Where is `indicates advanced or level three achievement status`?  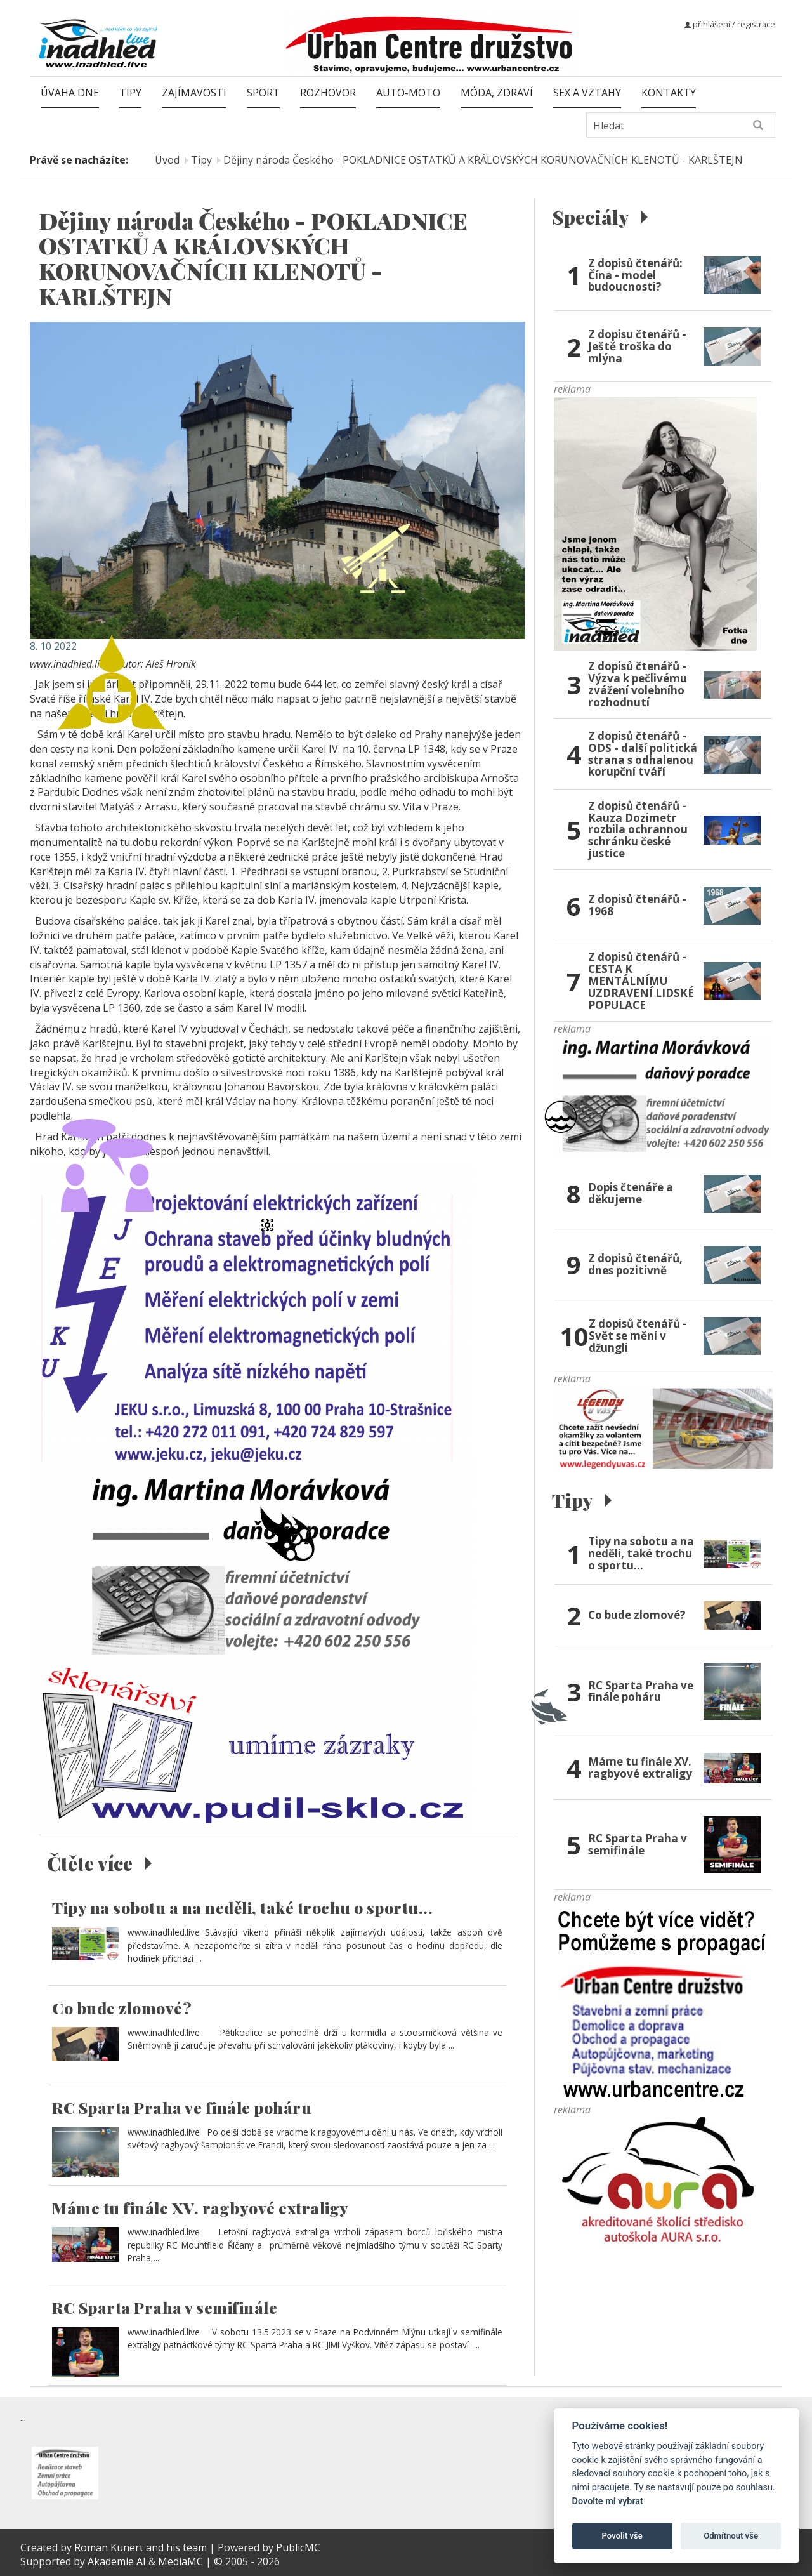
indicates advanced or level three achievement status is located at coordinates (112, 682).